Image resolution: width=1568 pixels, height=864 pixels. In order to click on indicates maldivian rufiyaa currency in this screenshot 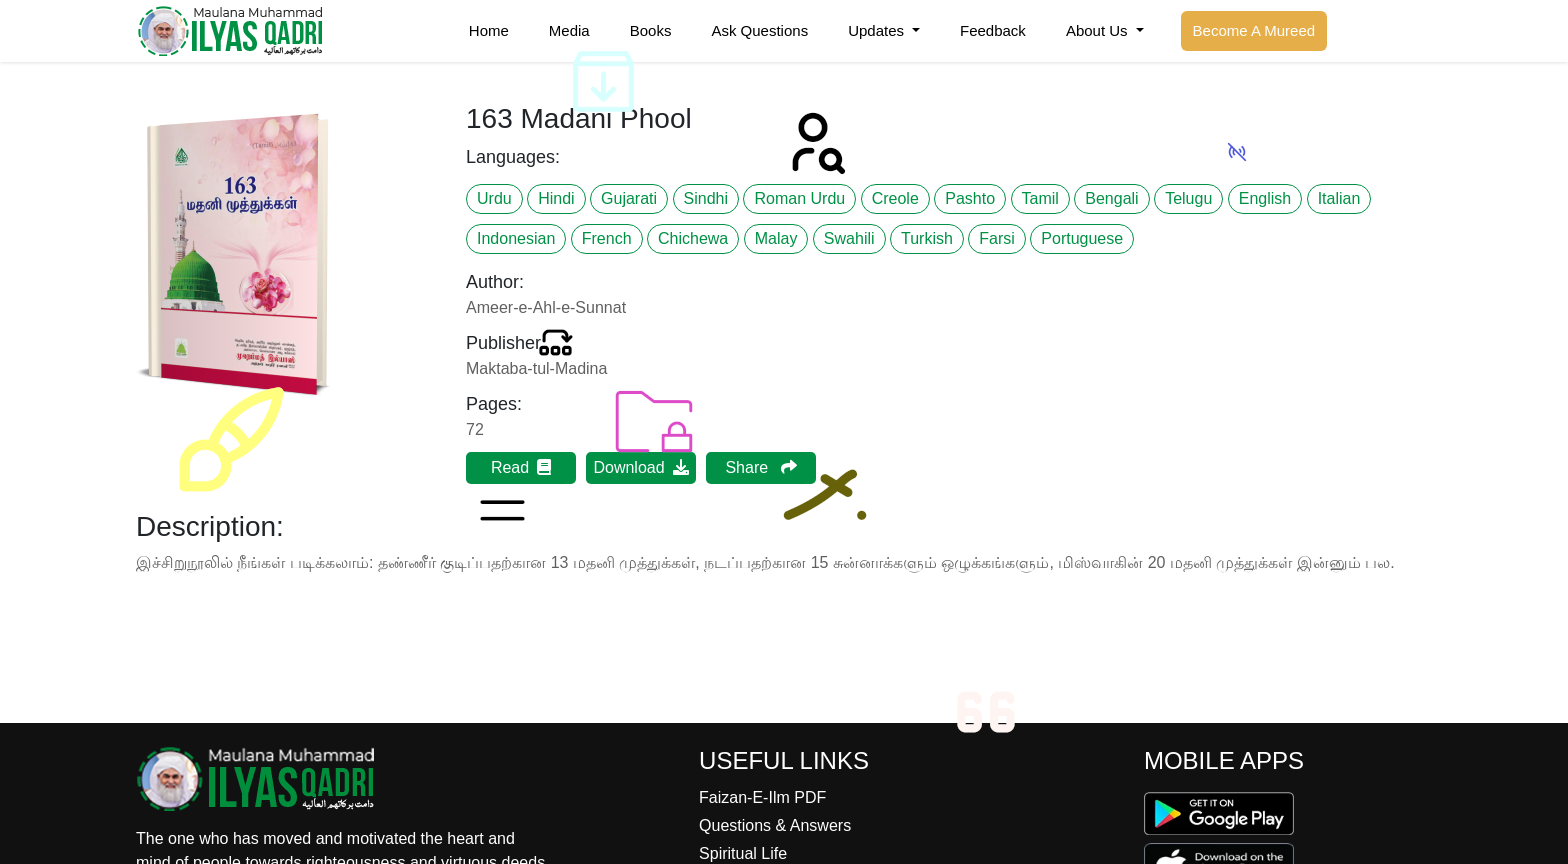, I will do `click(825, 497)`.